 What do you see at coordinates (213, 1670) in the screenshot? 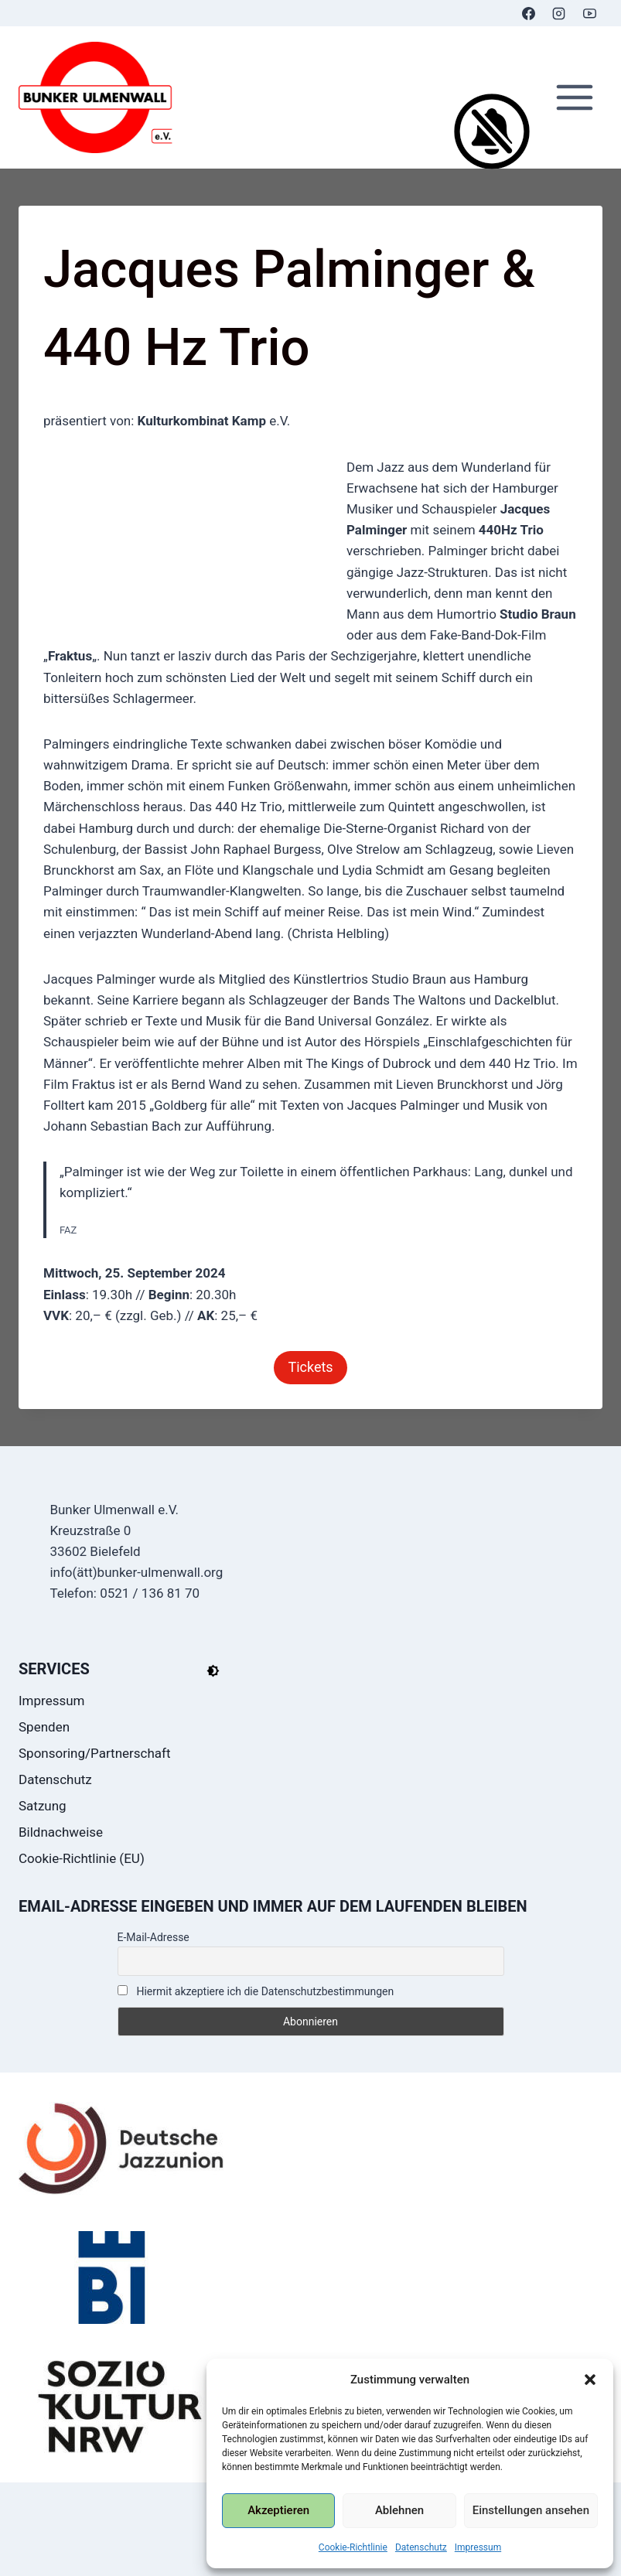
I see `toggle dark mode or night theme` at bounding box center [213, 1670].